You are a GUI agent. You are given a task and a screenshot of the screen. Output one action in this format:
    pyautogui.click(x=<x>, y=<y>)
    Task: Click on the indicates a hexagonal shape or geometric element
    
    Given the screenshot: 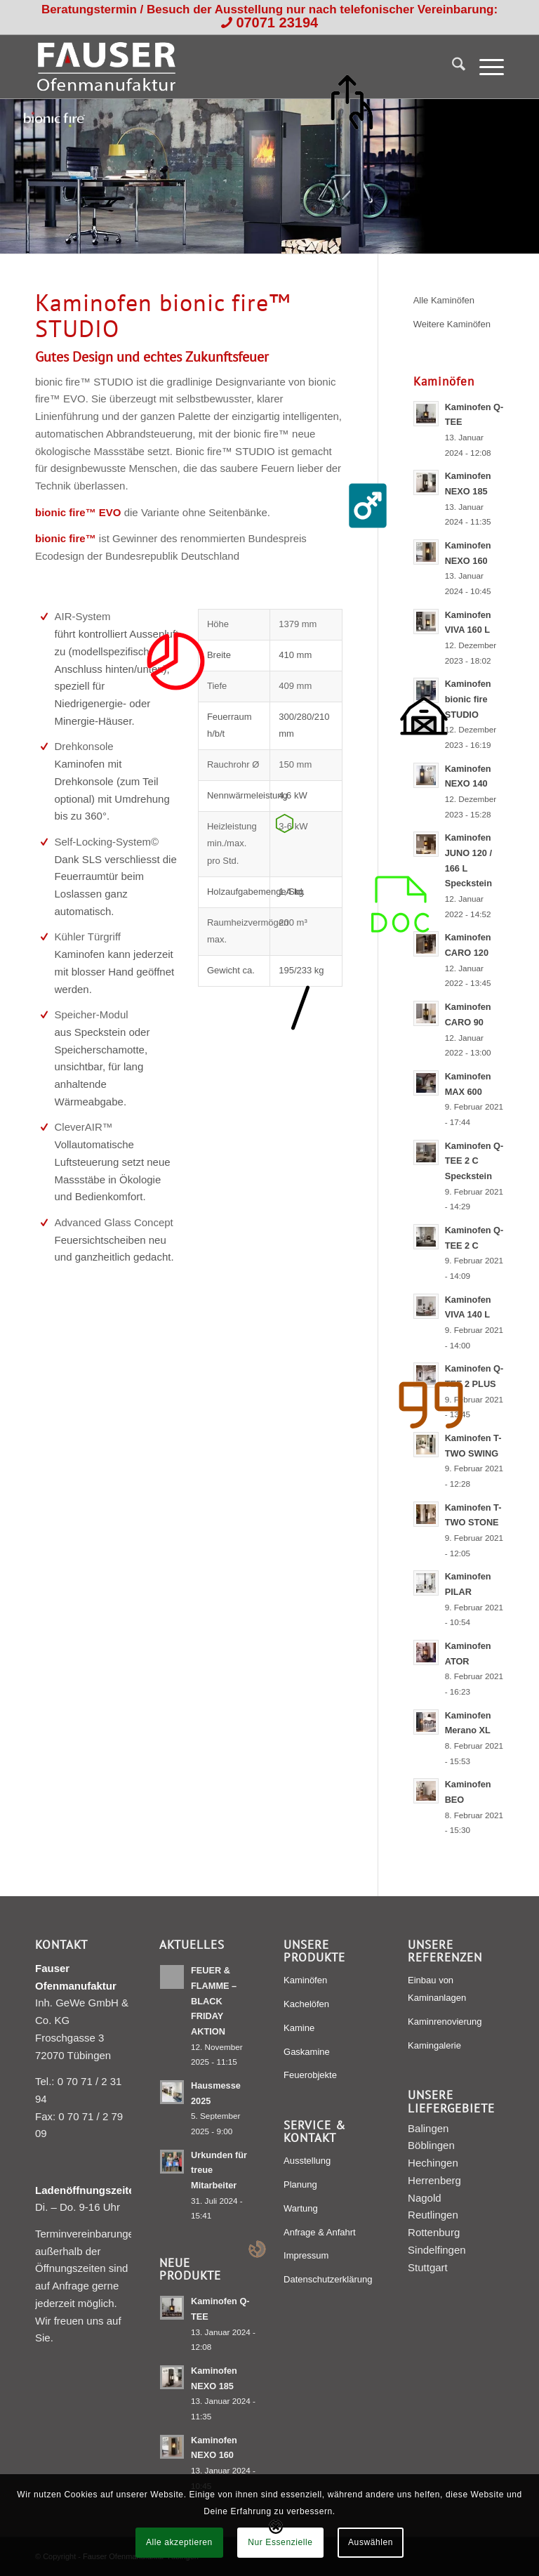 What is the action you would take?
    pyautogui.click(x=284, y=823)
    